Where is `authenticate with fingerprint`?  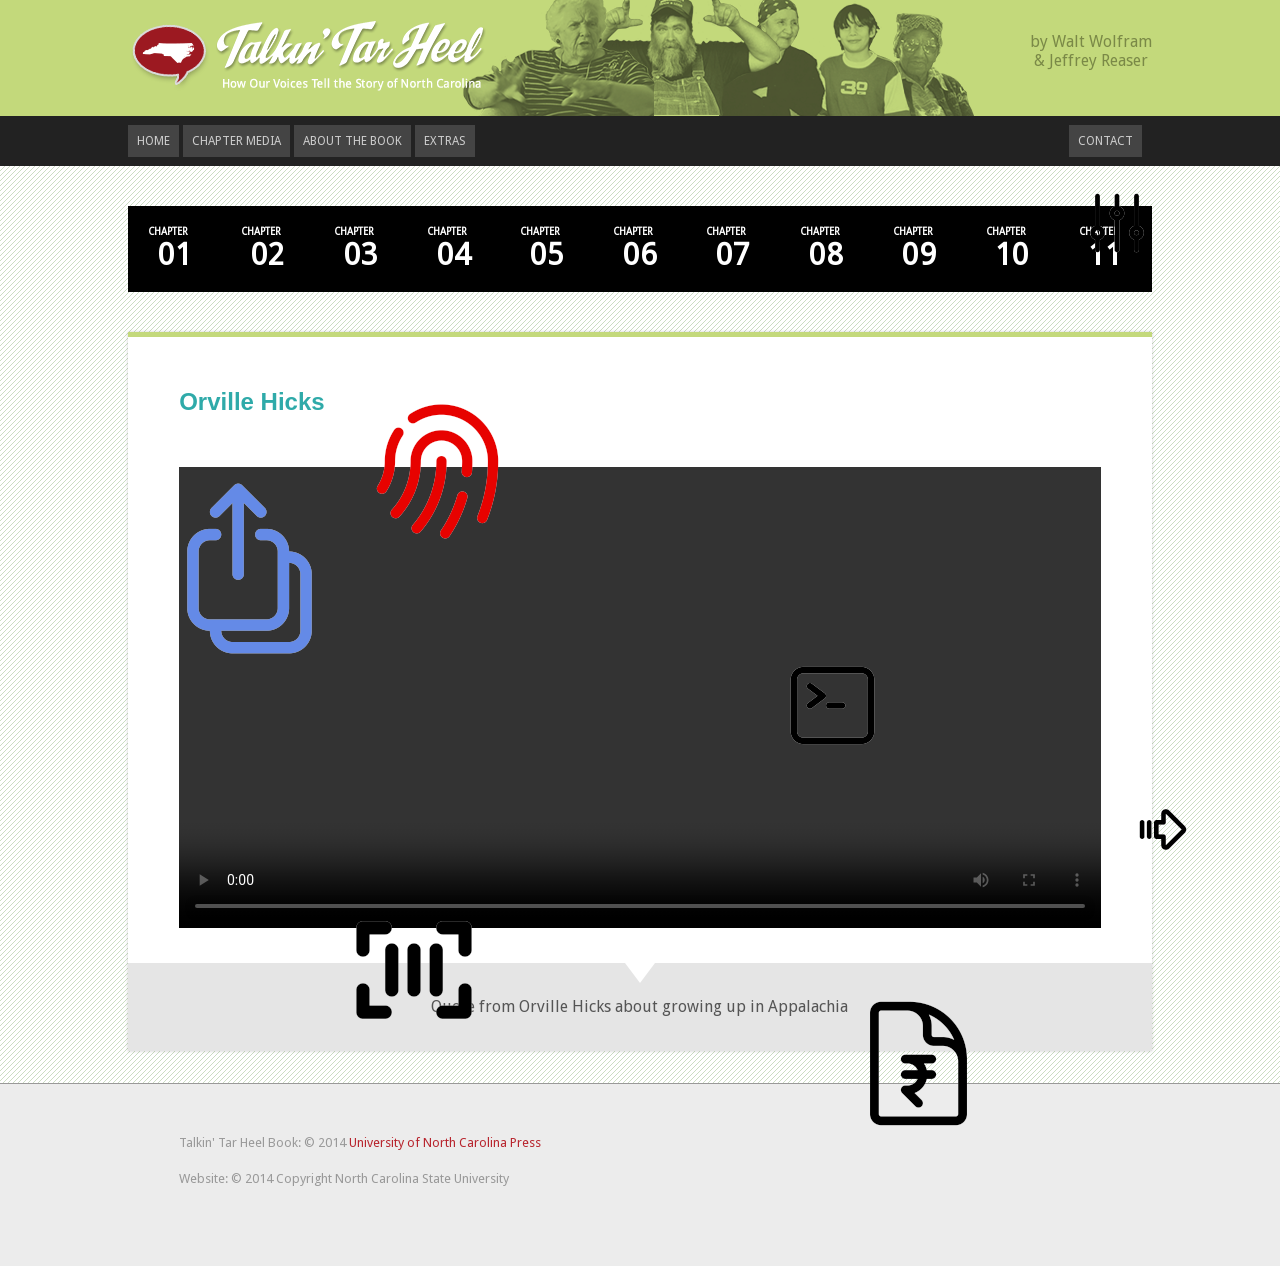
authenticate with fingerprint is located at coordinates (441, 471).